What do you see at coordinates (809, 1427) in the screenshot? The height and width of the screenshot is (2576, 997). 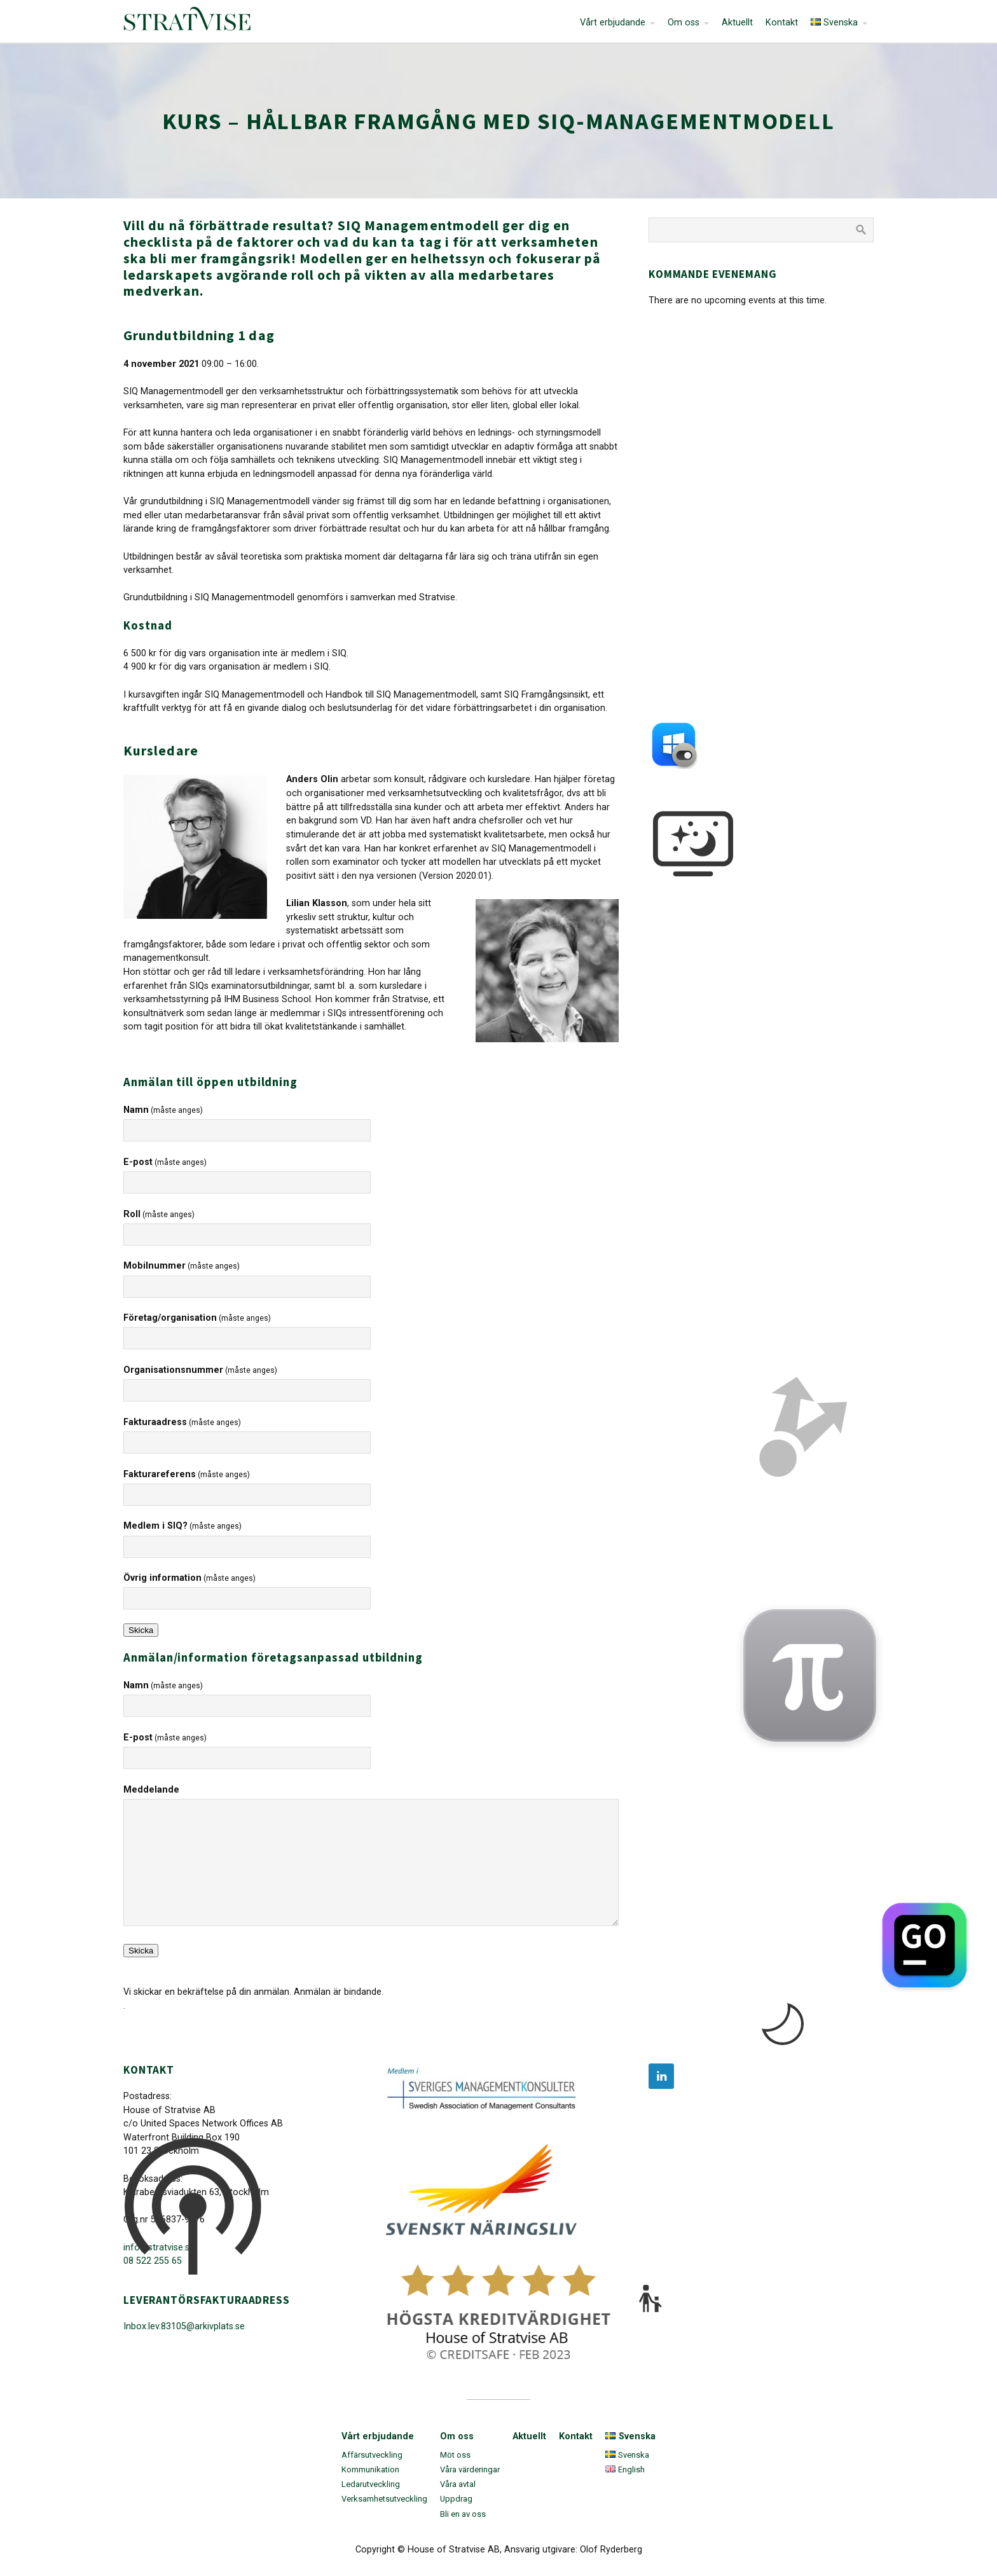 I see `share or send content to another app or device` at bounding box center [809, 1427].